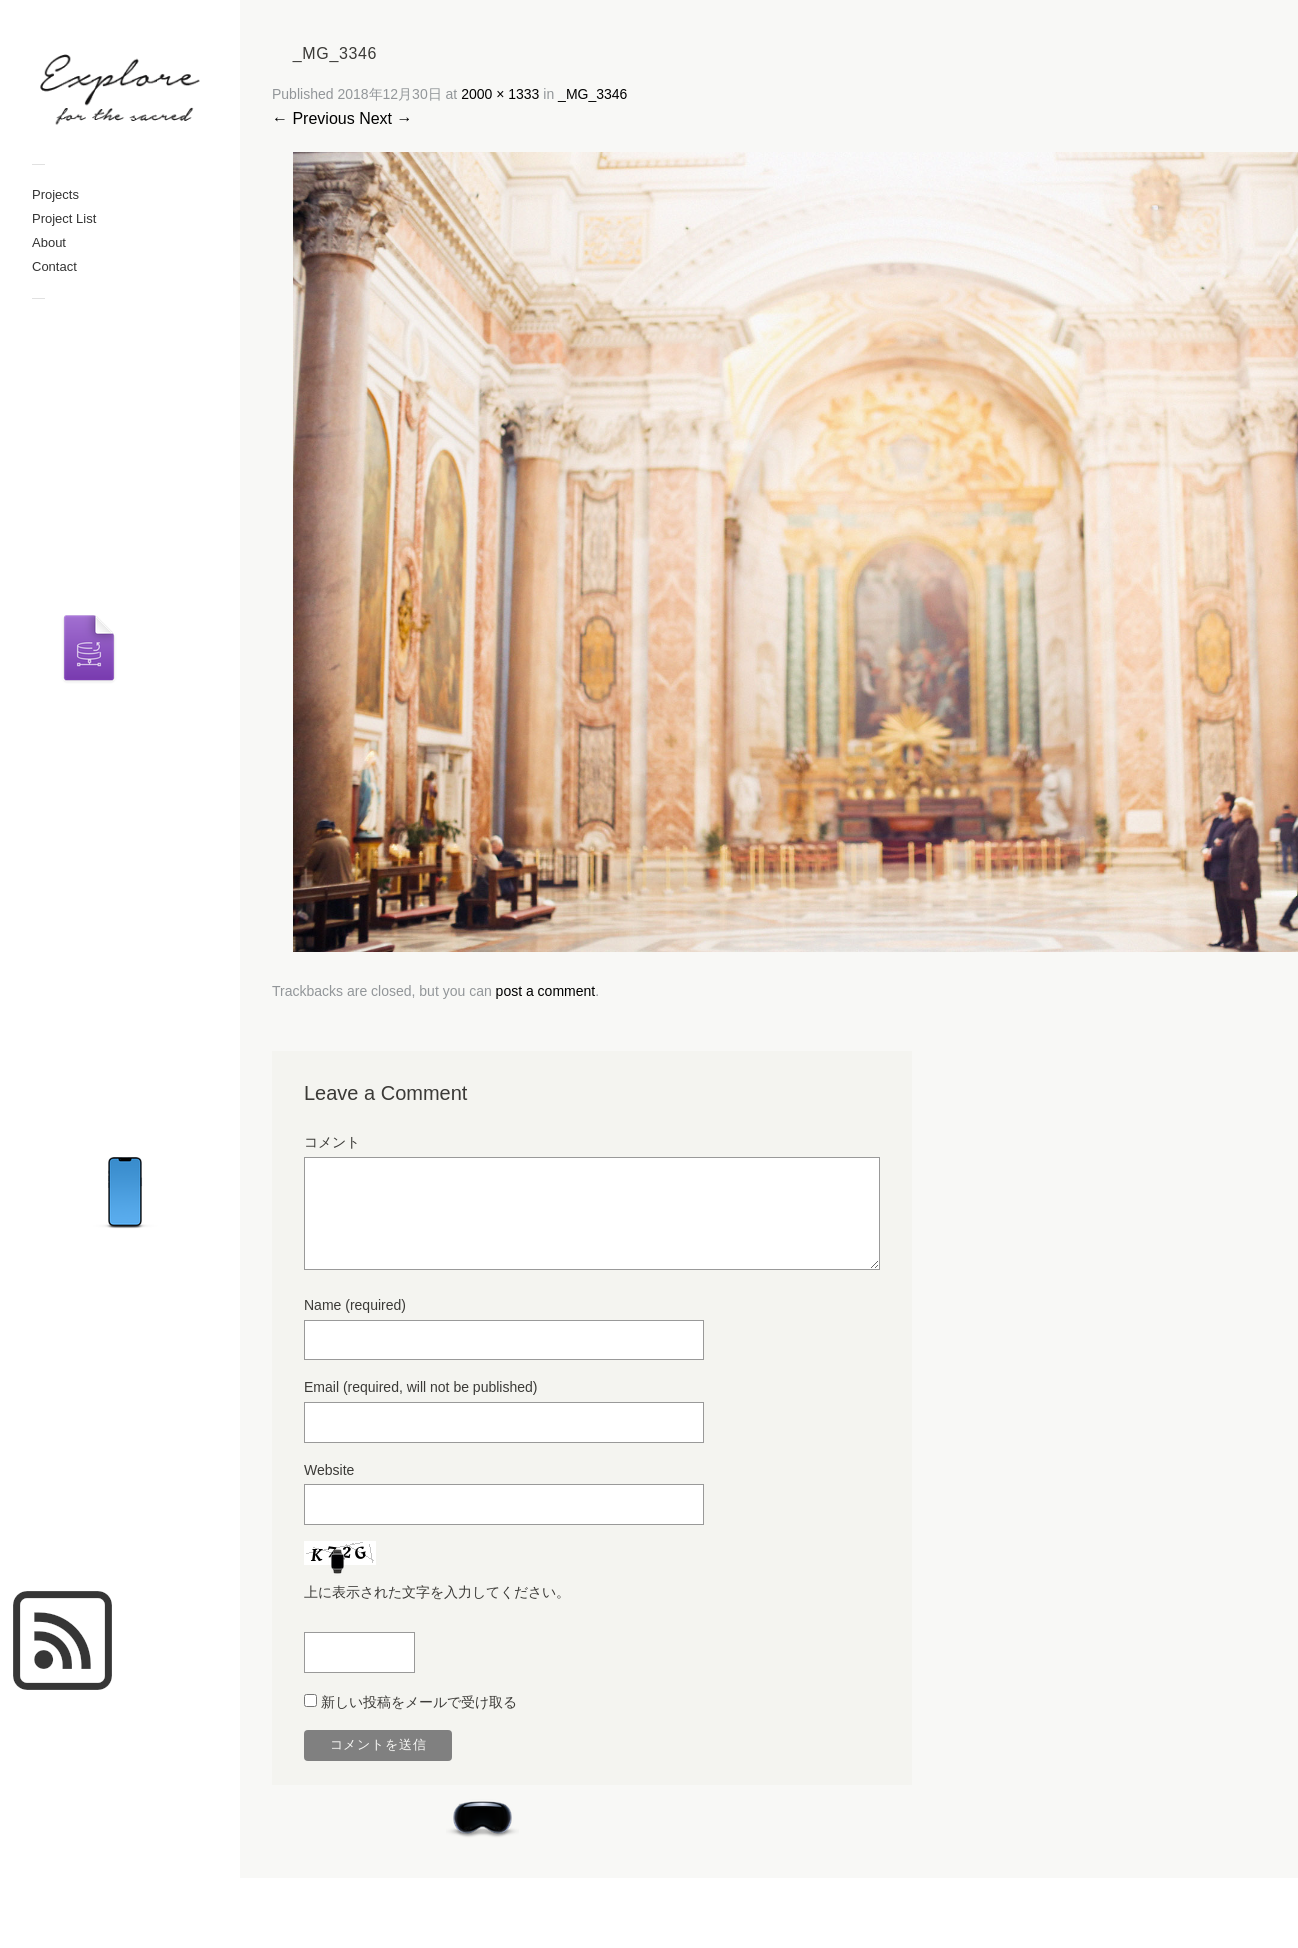 The image size is (1298, 1948). I want to click on access RSS feed reader, so click(62, 1640).